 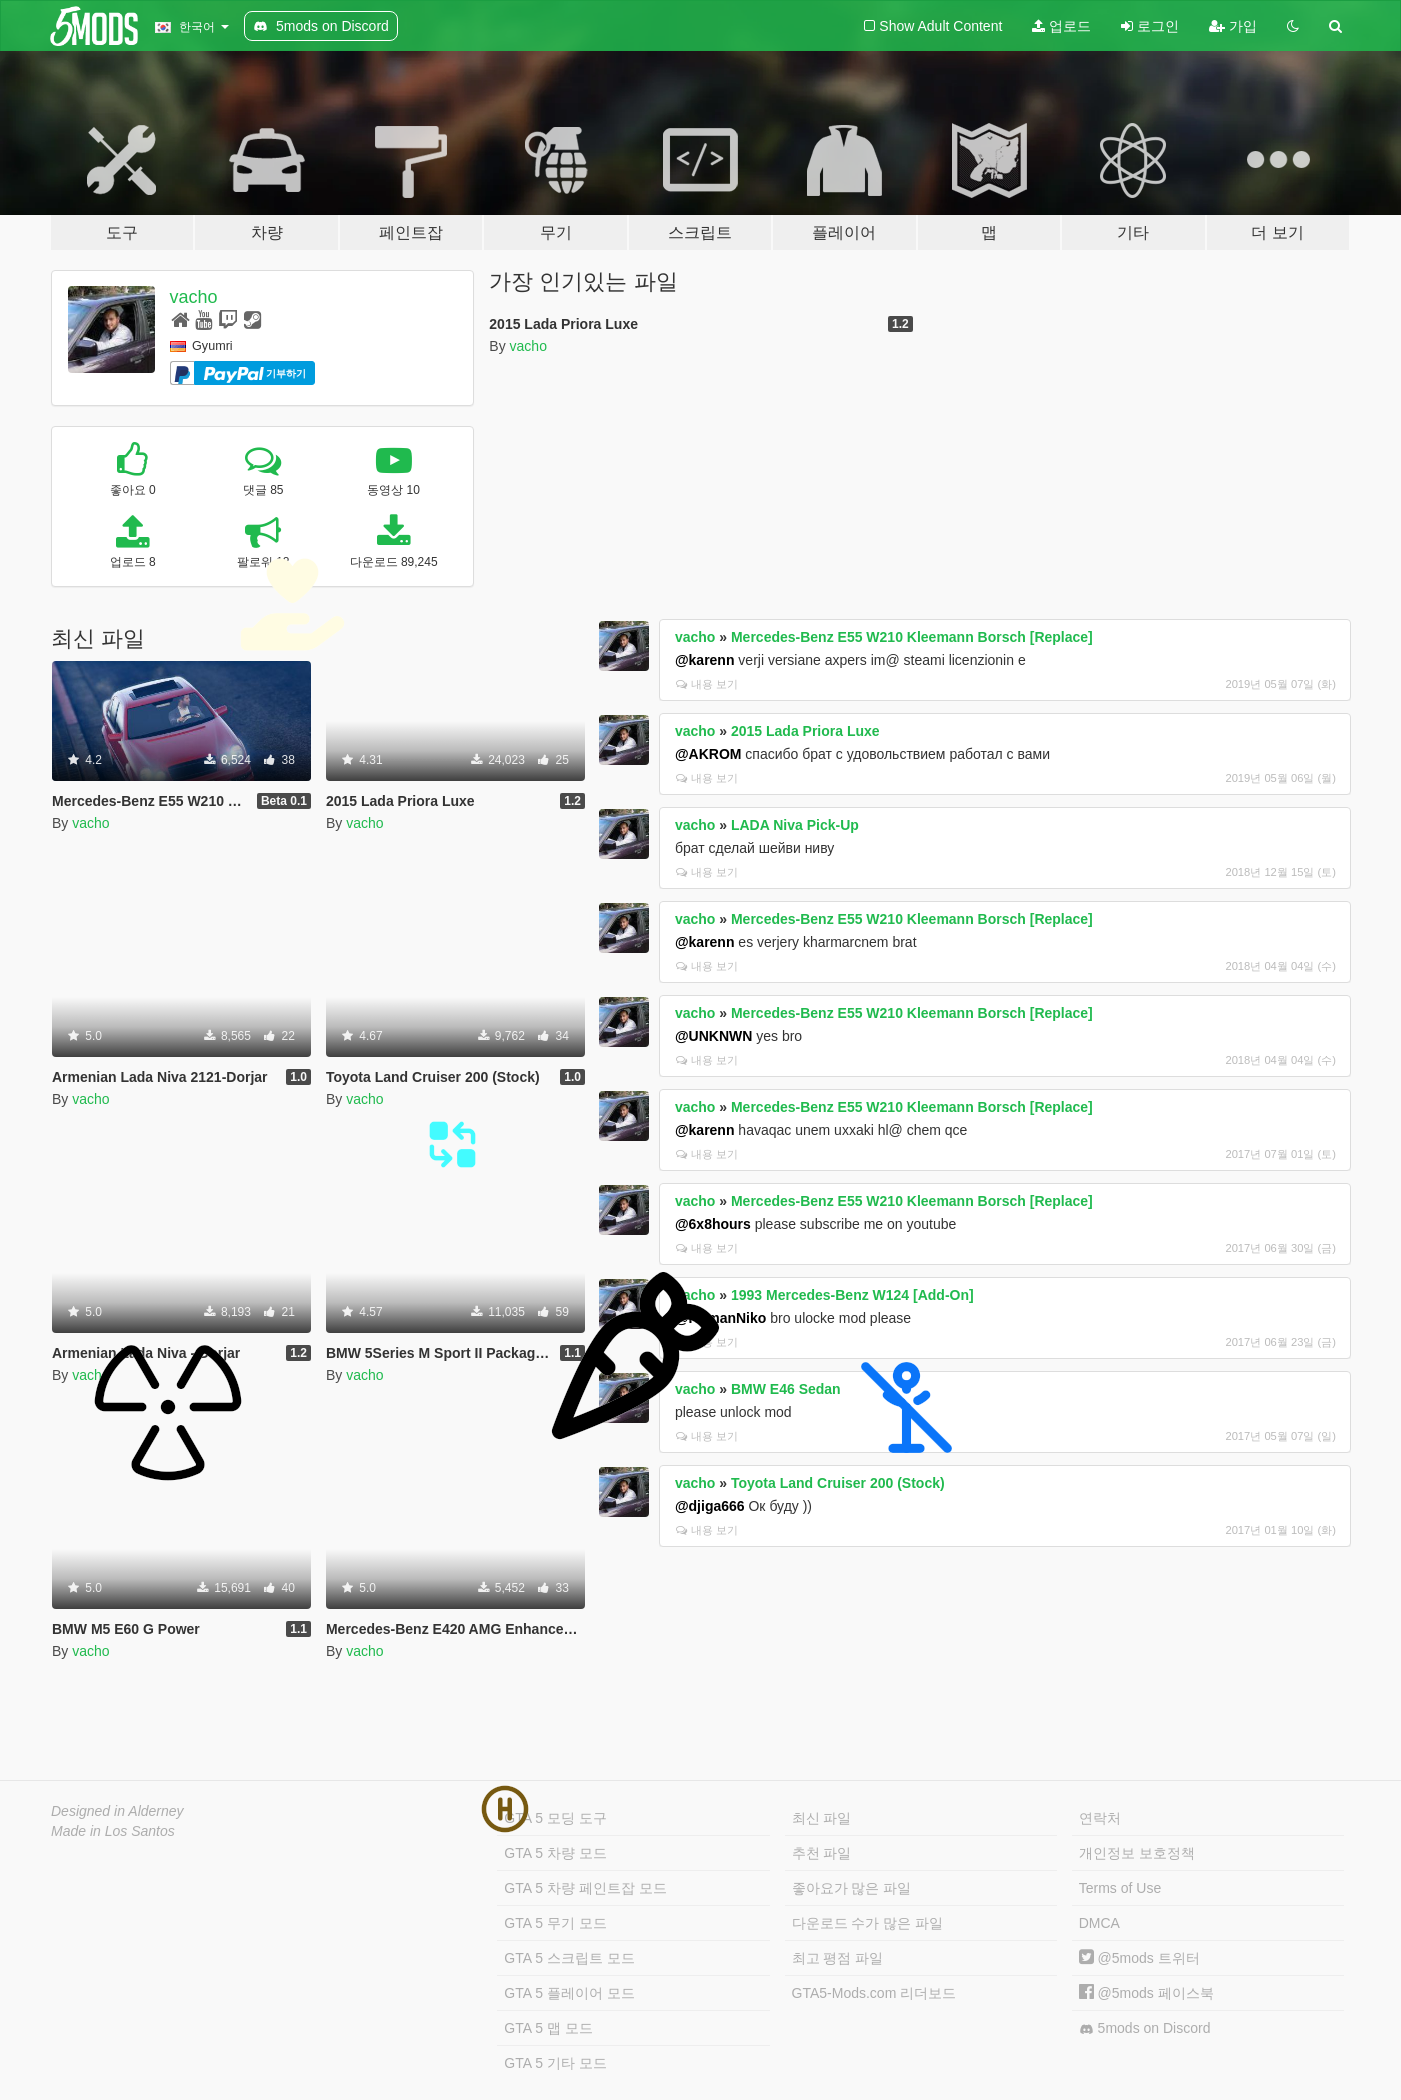 What do you see at coordinates (631, 1359) in the screenshot?
I see `browse vegetable or produce category` at bounding box center [631, 1359].